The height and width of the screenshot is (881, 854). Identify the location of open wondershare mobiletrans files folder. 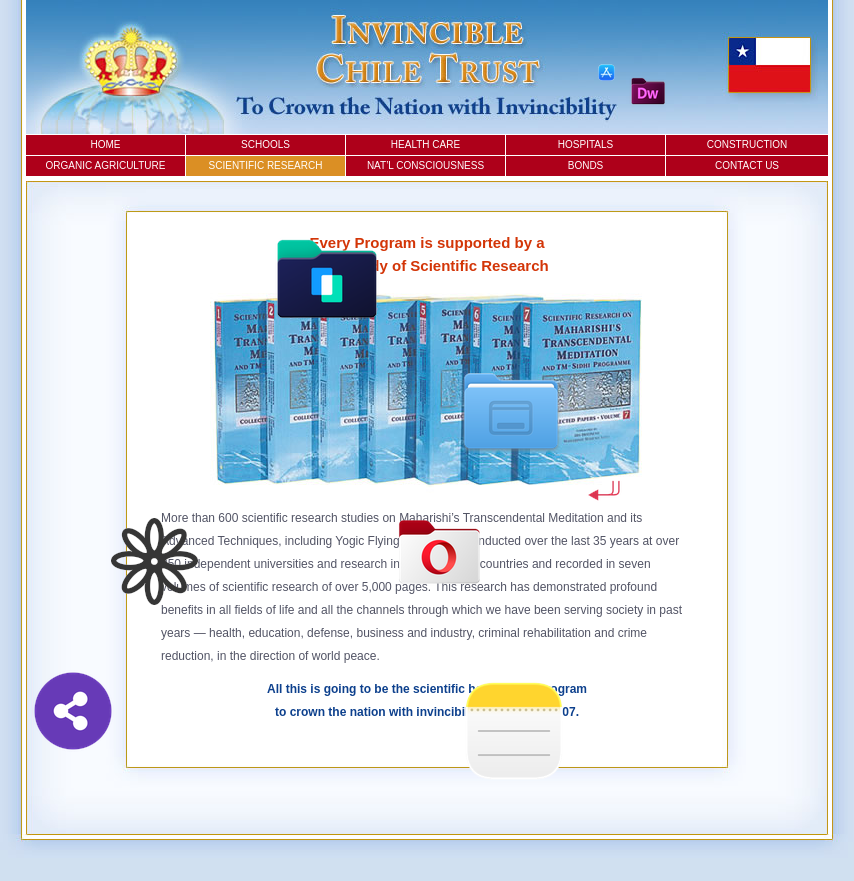
(326, 281).